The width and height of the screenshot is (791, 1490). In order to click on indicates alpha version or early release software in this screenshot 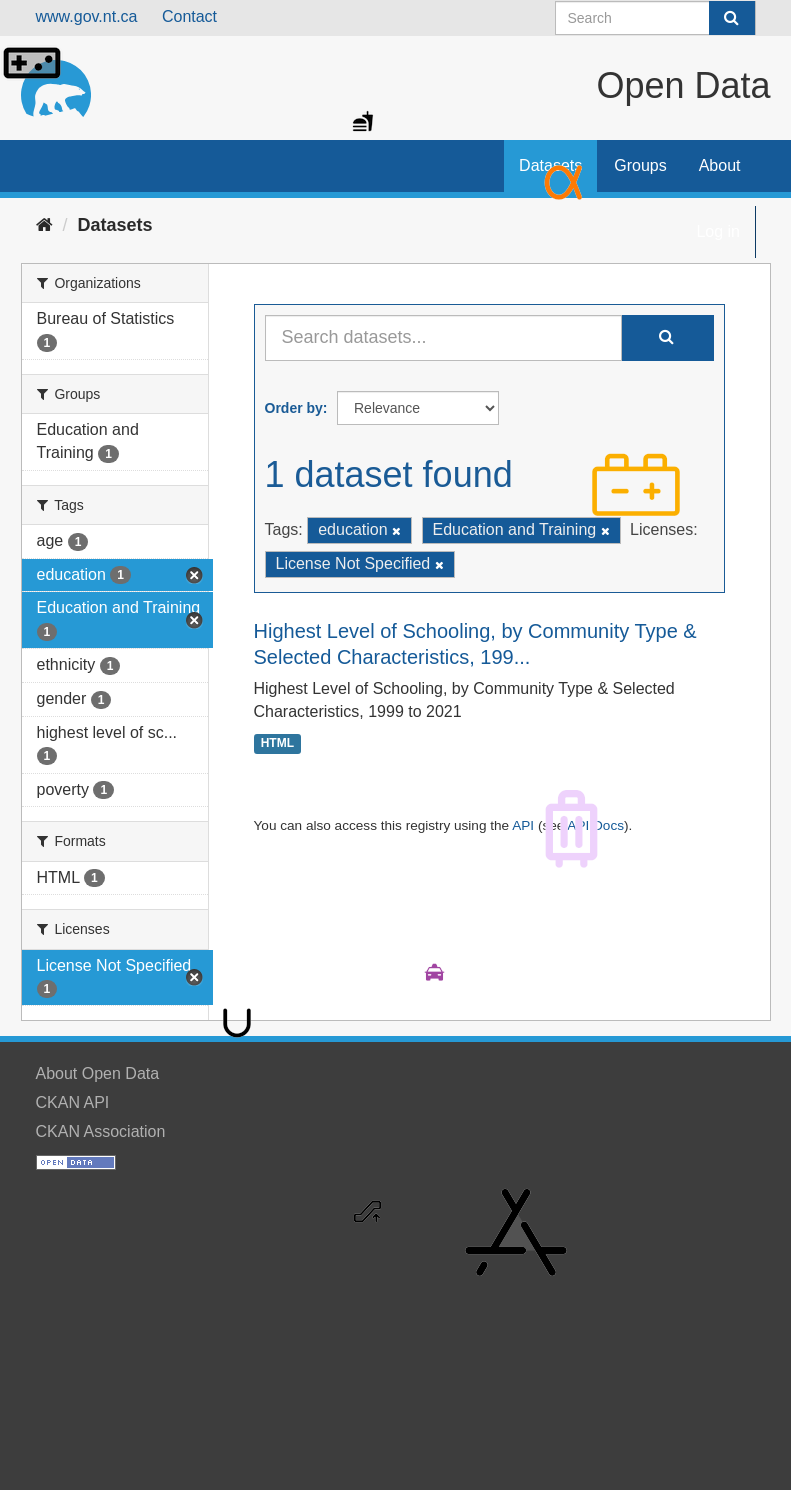, I will do `click(564, 182)`.